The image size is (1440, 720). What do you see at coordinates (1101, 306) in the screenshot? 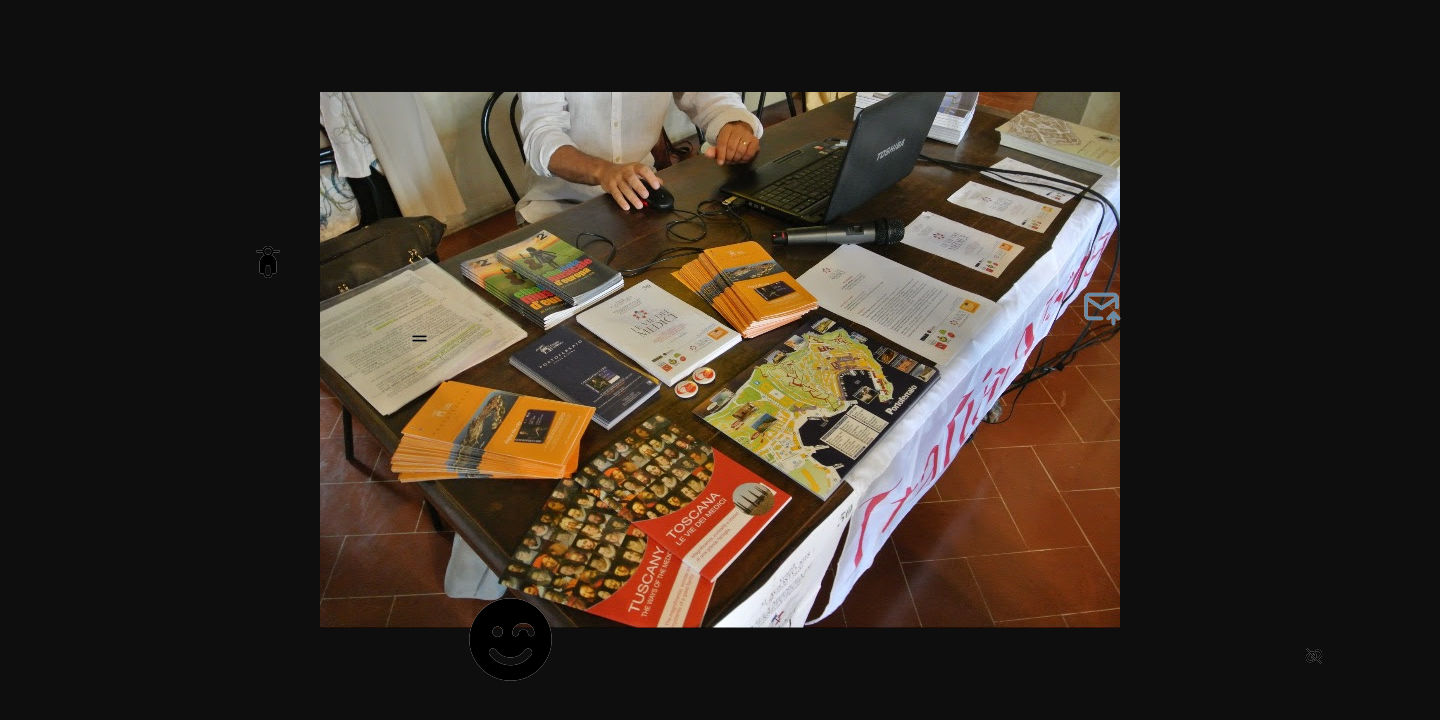
I see `upload or send an email` at bounding box center [1101, 306].